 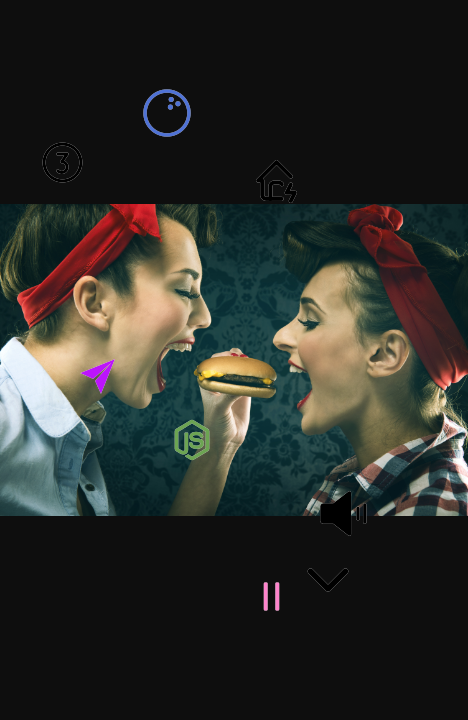 What do you see at coordinates (97, 376) in the screenshot?
I see `send a message` at bounding box center [97, 376].